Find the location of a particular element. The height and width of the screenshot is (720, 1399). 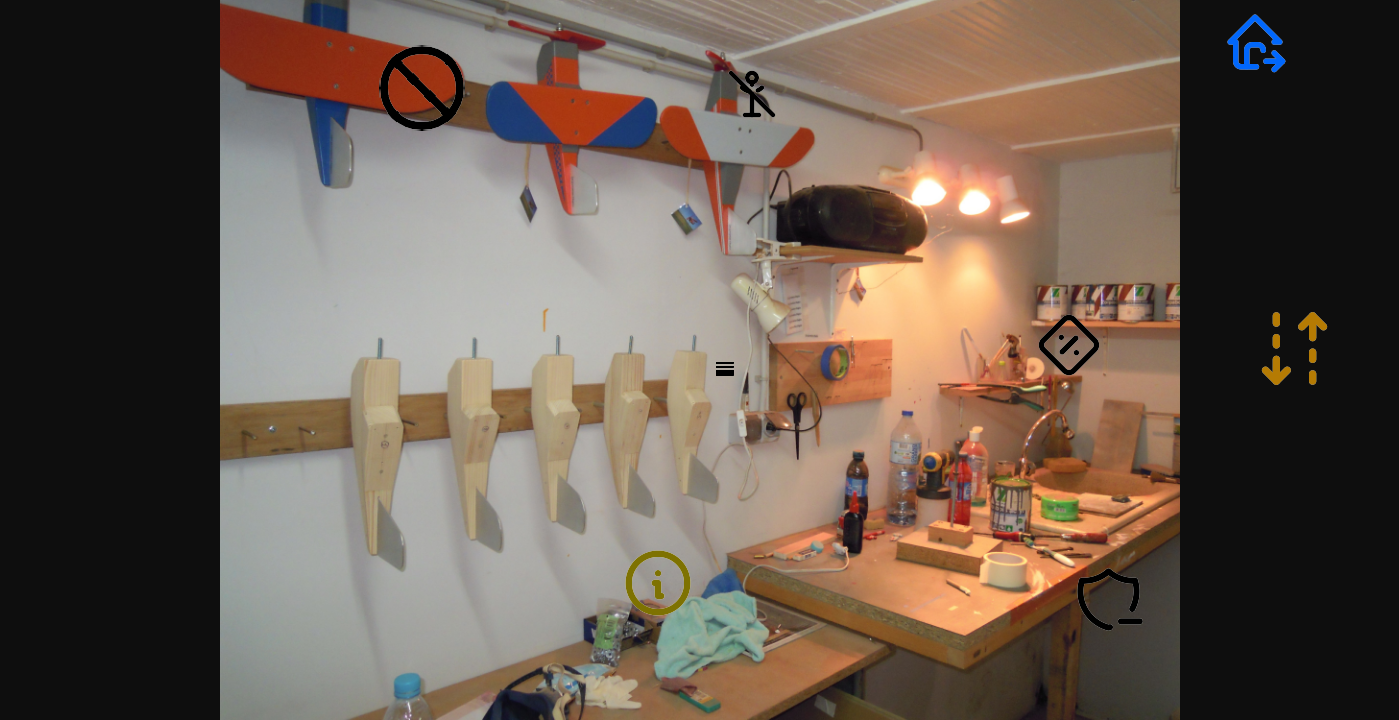

mark content as not interested is located at coordinates (422, 88).